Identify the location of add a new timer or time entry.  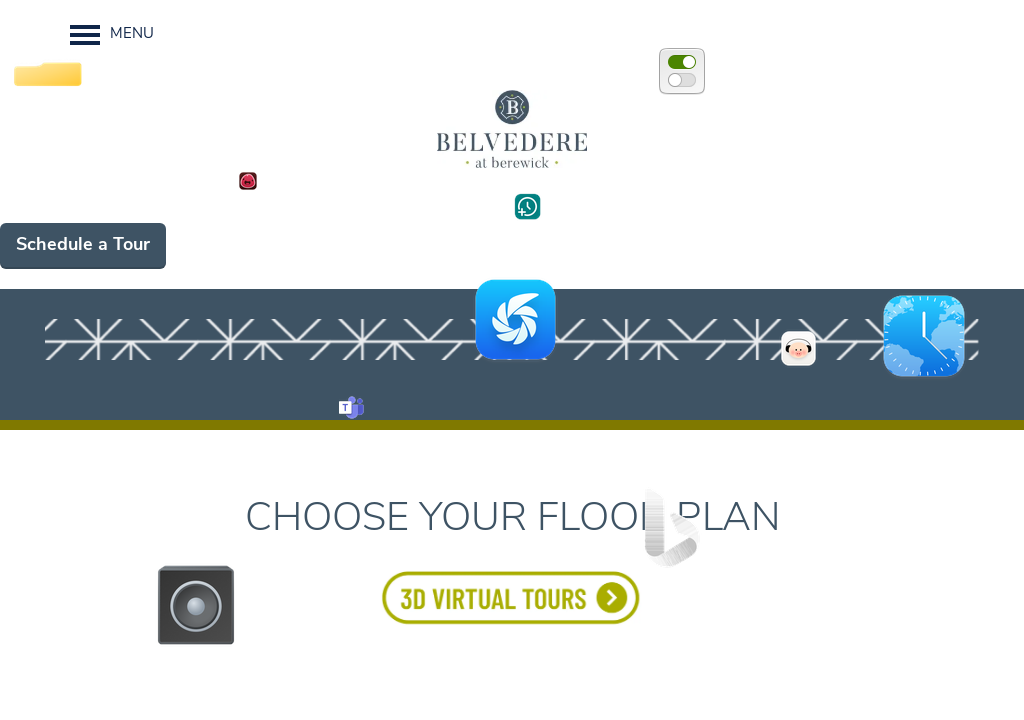
(527, 206).